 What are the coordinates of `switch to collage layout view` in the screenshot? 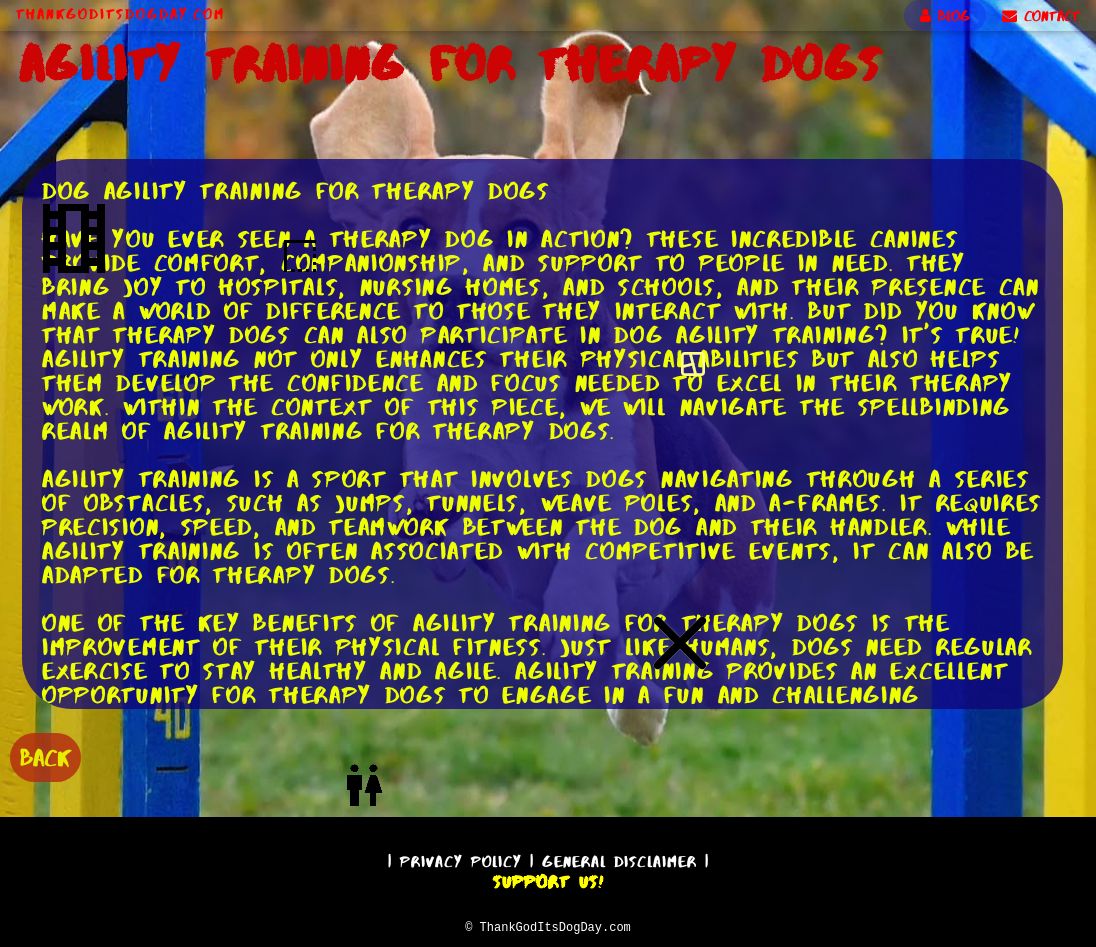 It's located at (693, 364).